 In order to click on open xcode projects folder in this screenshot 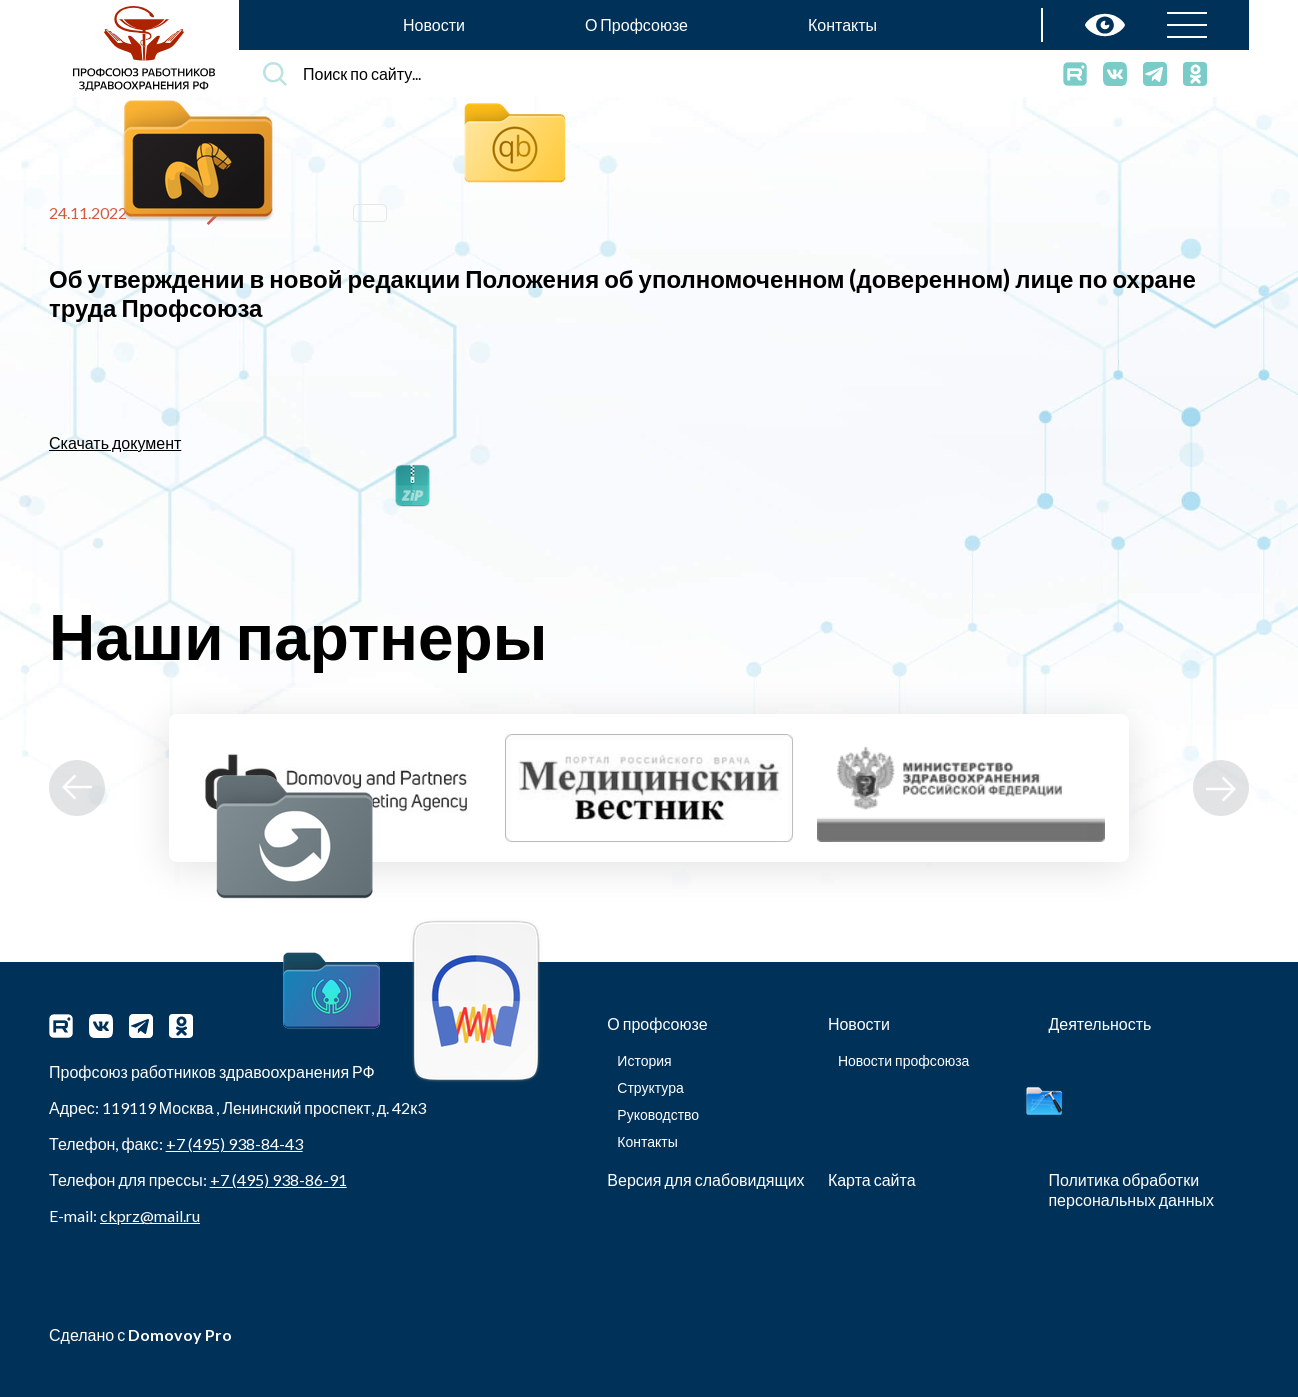, I will do `click(1044, 1102)`.